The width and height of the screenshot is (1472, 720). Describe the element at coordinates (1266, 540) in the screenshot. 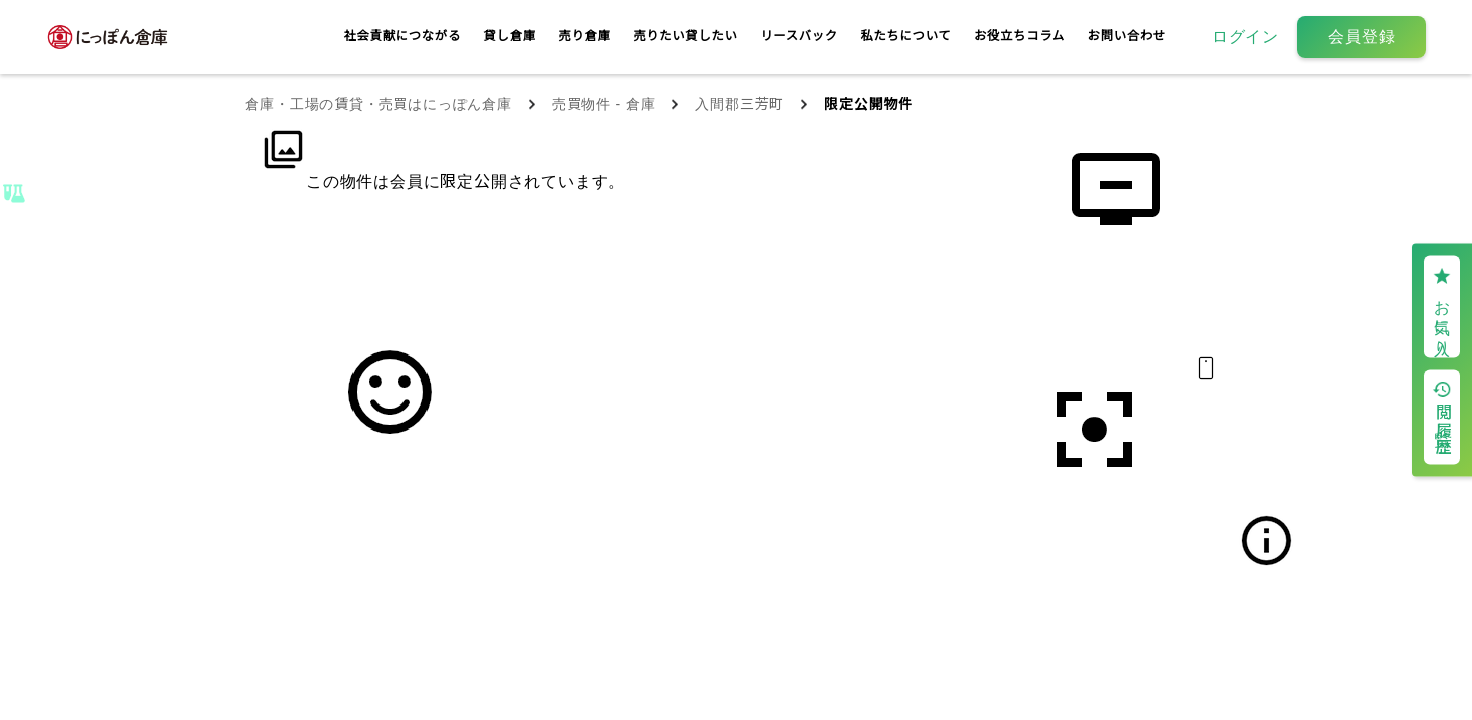

I see `view more information about this item` at that location.